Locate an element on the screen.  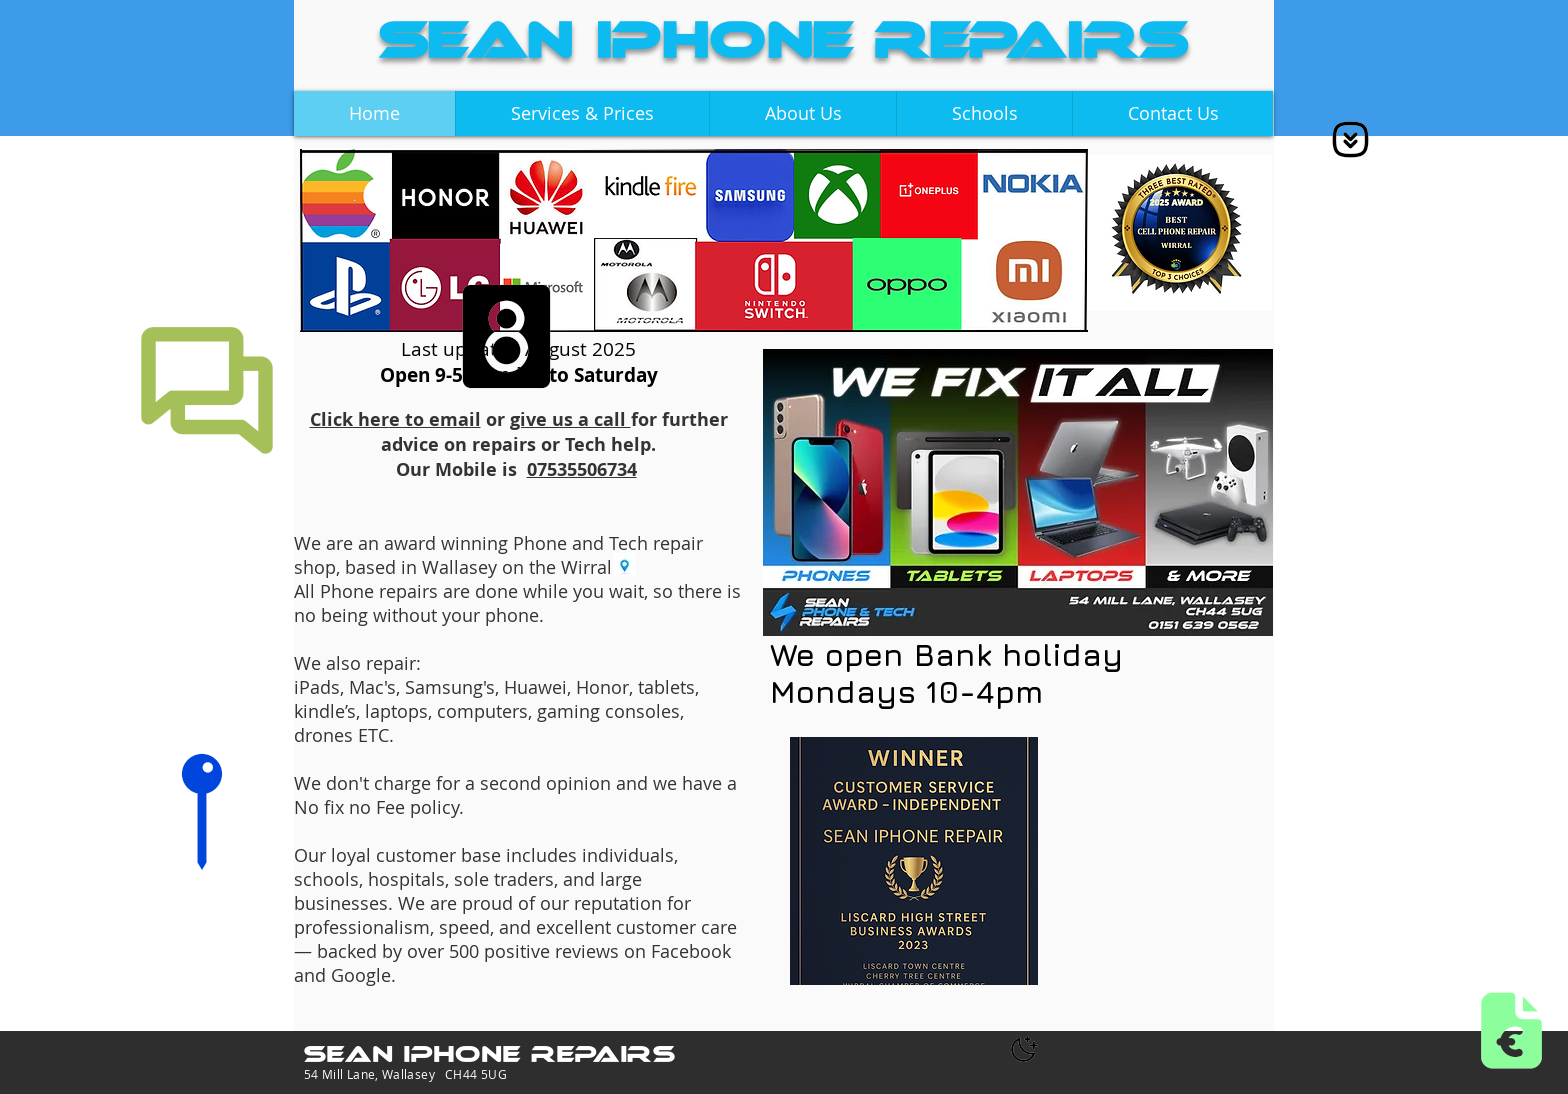
open your conversations is located at coordinates (207, 388).